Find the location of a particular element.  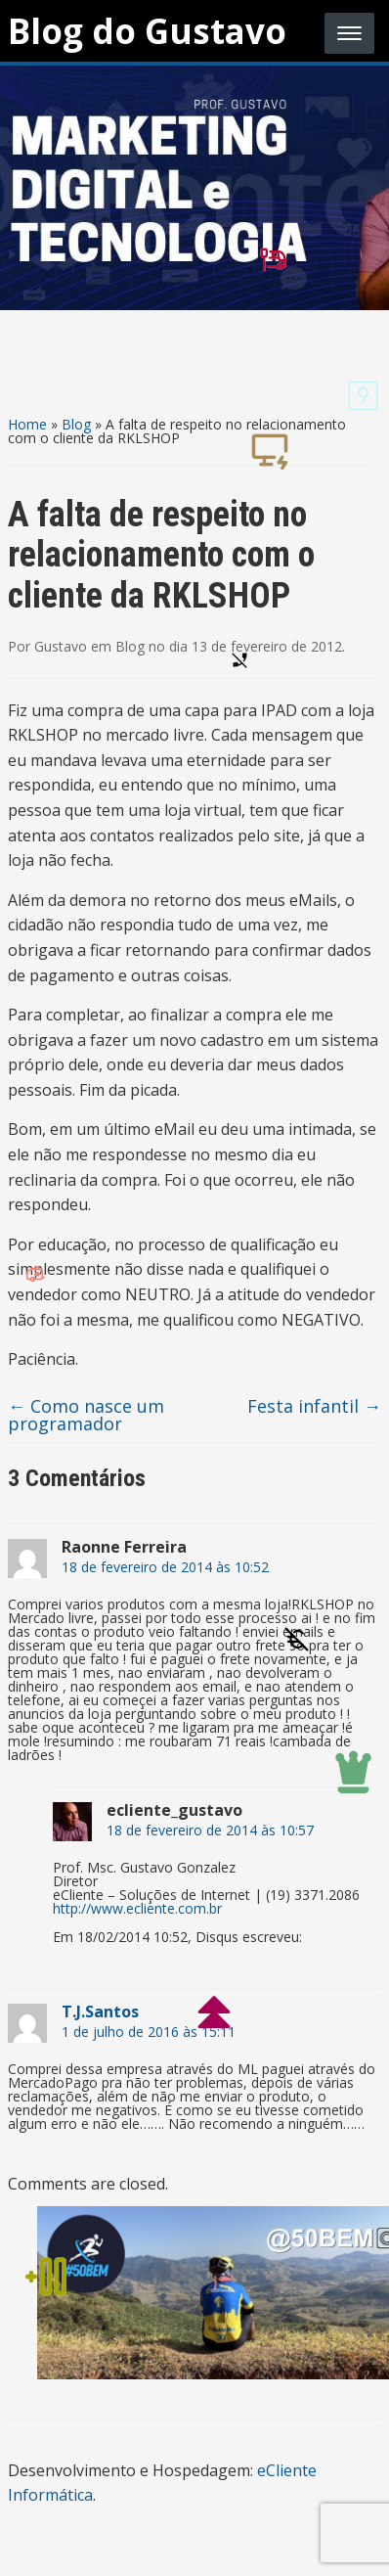

find nearby bus stops is located at coordinates (273, 260).